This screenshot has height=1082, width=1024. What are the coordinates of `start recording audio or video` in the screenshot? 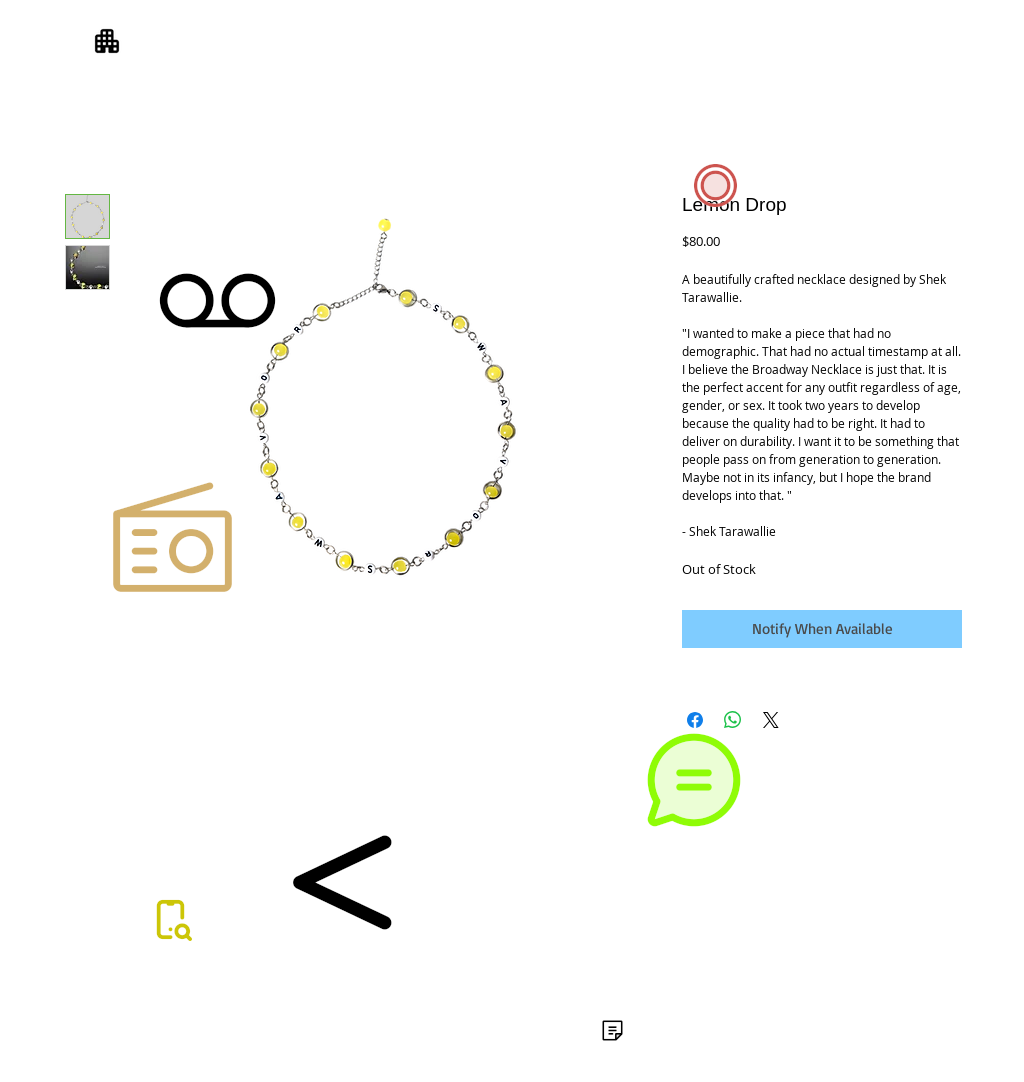 It's located at (715, 185).